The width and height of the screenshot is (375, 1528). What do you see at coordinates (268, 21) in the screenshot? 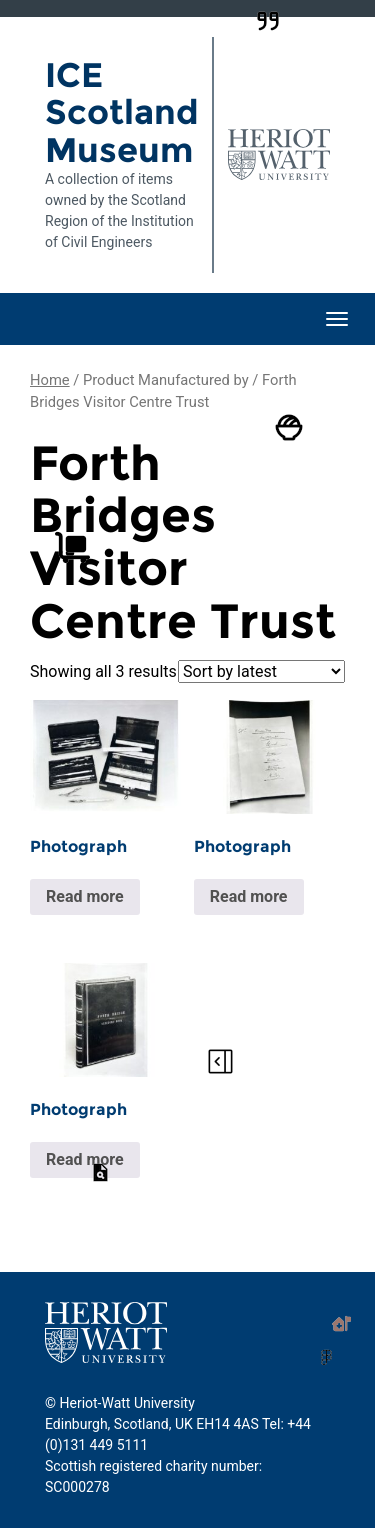
I see `insert a block quote` at bounding box center [268, 21].